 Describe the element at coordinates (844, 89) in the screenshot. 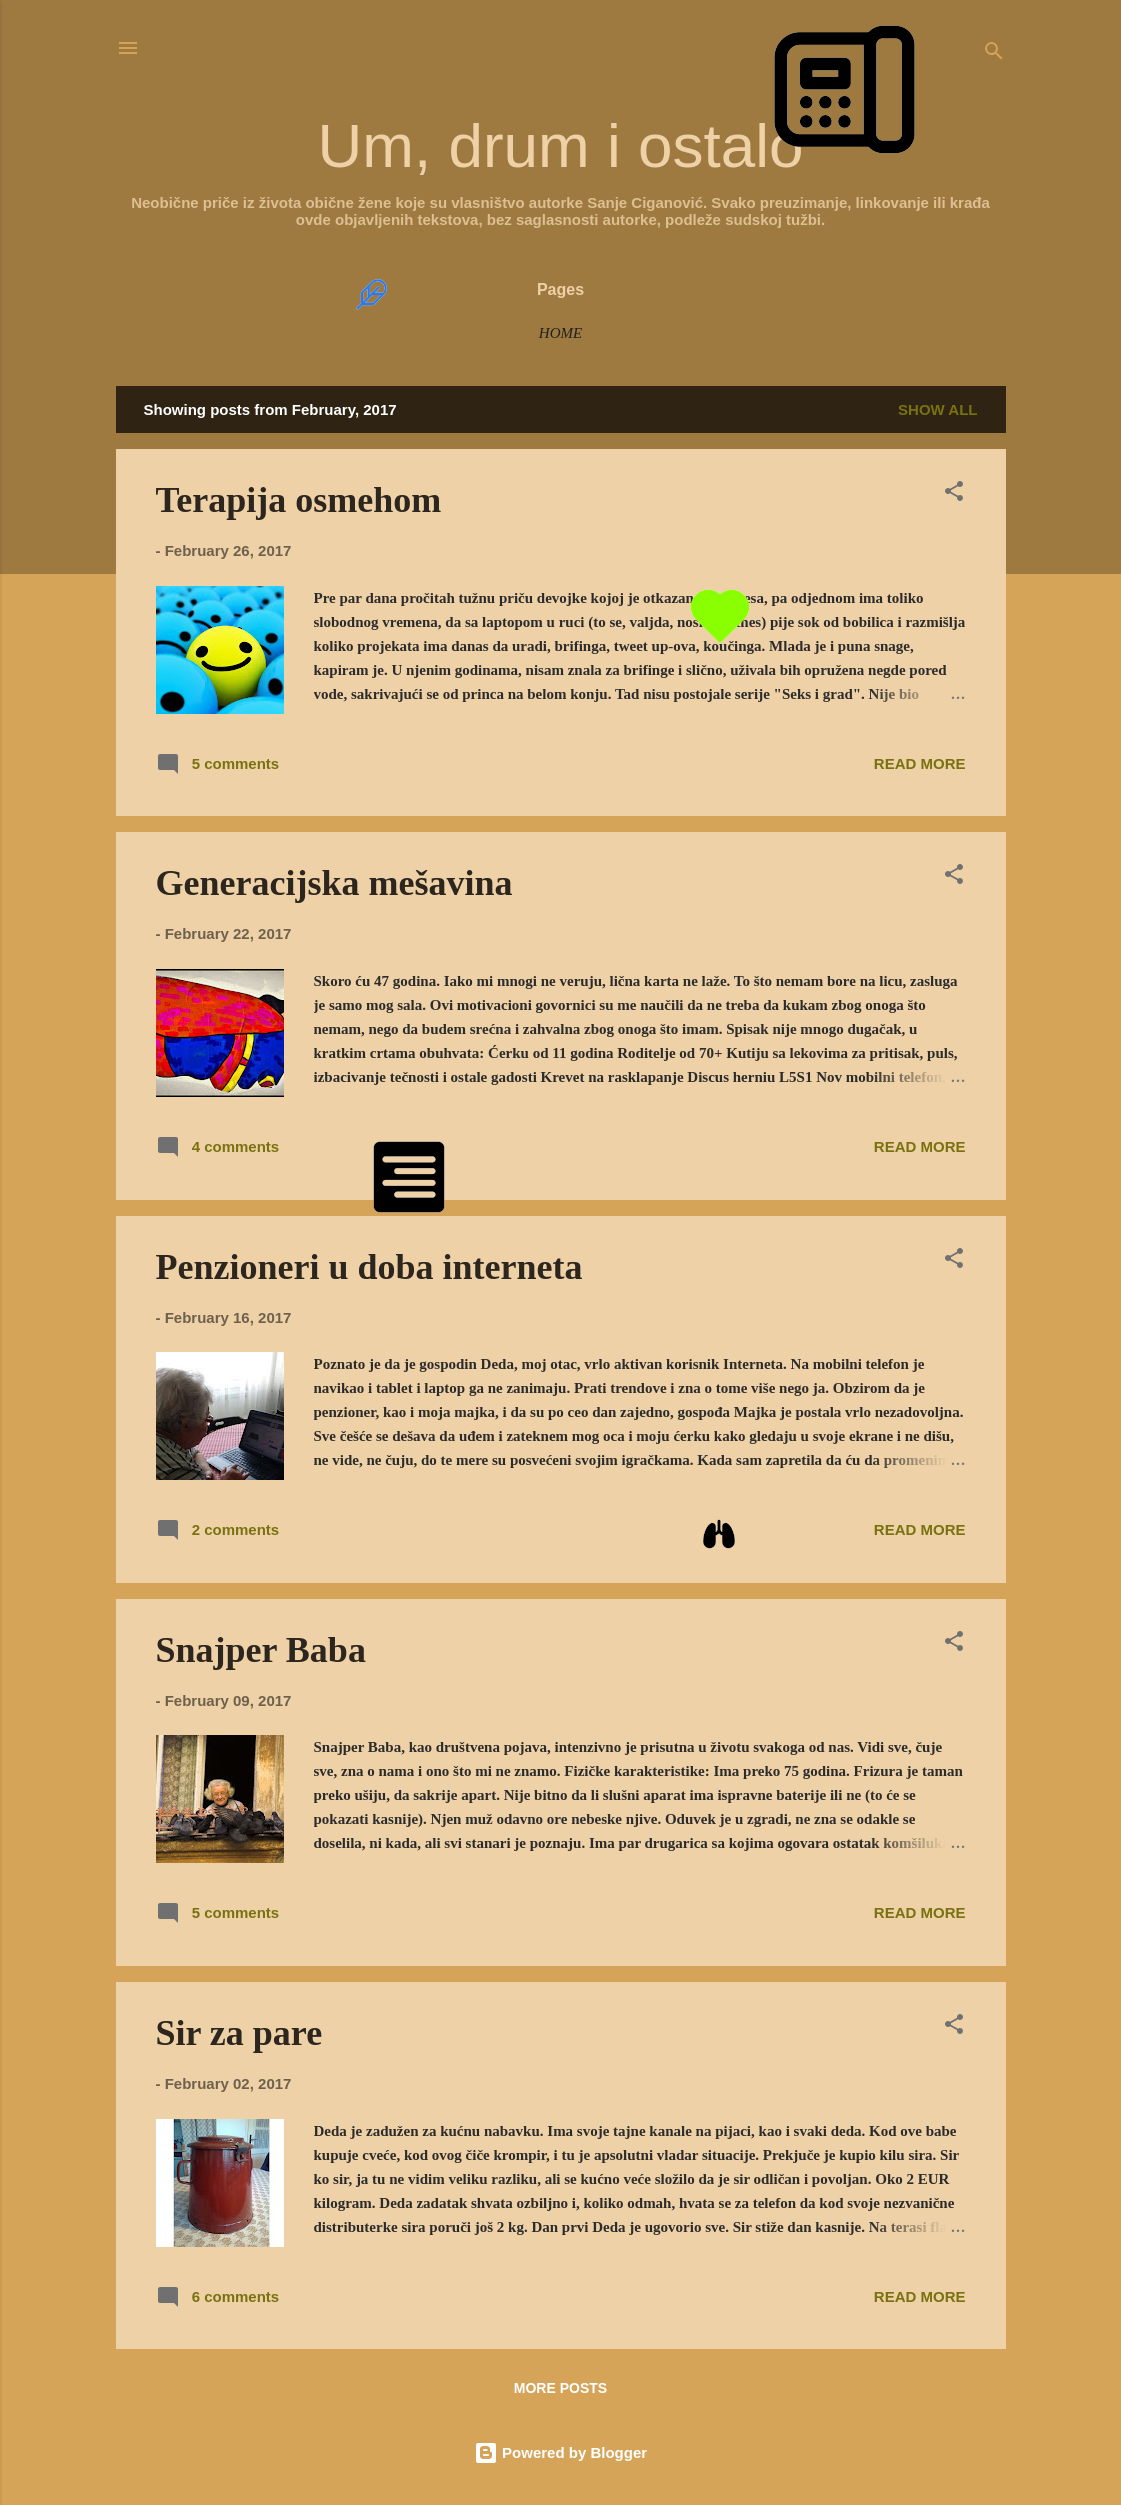

I see `call using landline phone` at that location.